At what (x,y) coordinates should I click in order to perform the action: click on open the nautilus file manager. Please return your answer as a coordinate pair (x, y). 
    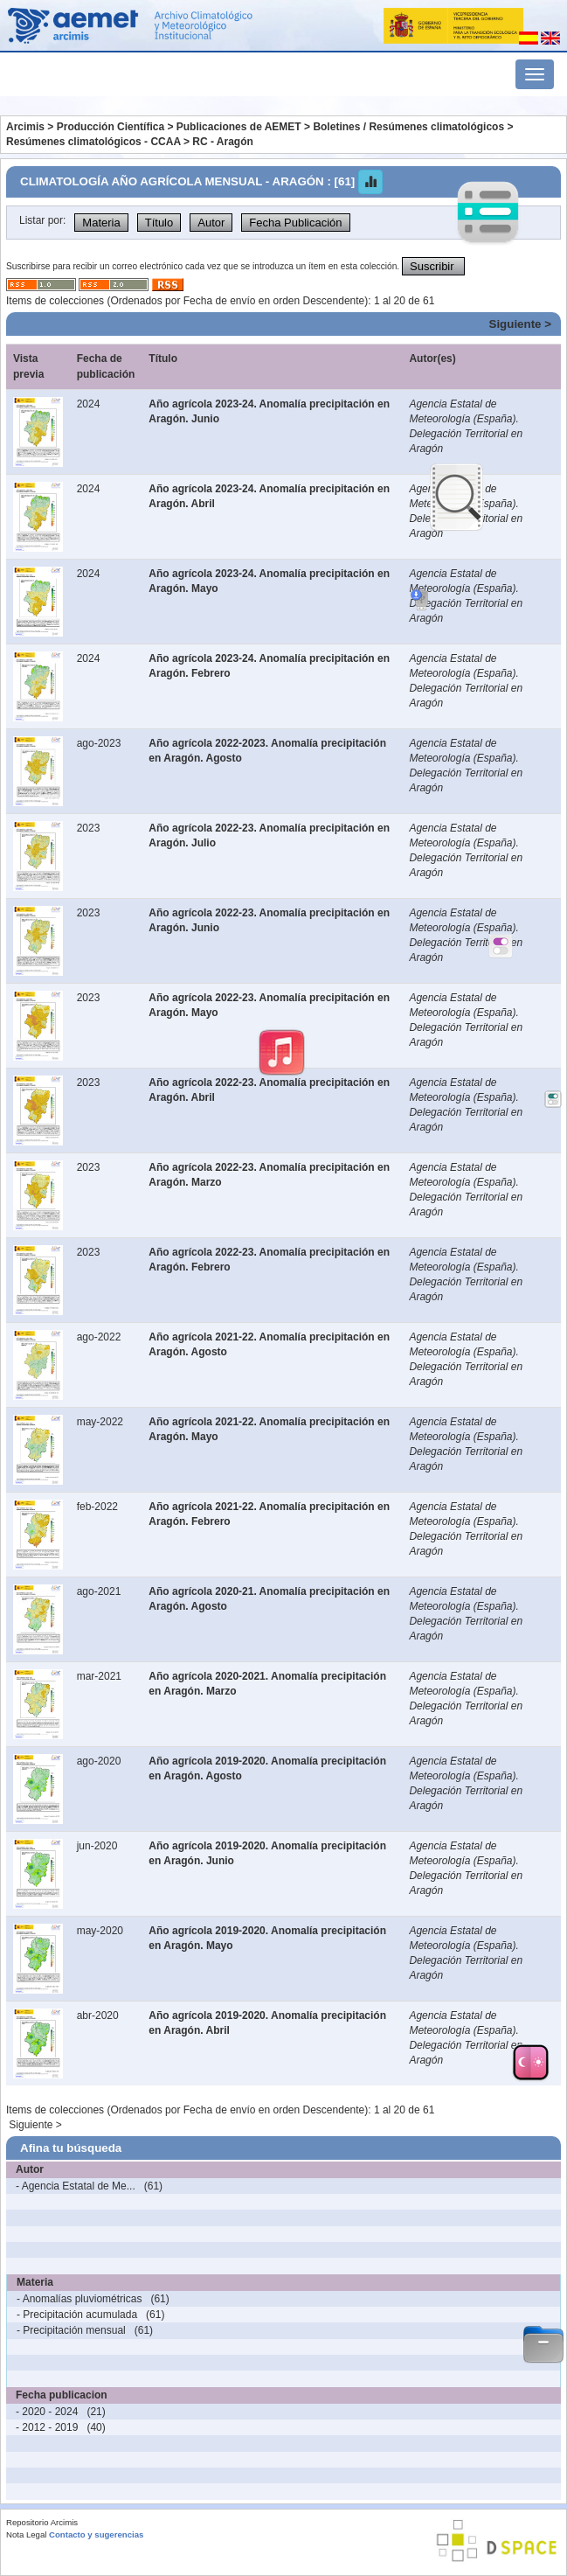
    Looking at the image, I should click on (543, 2344).